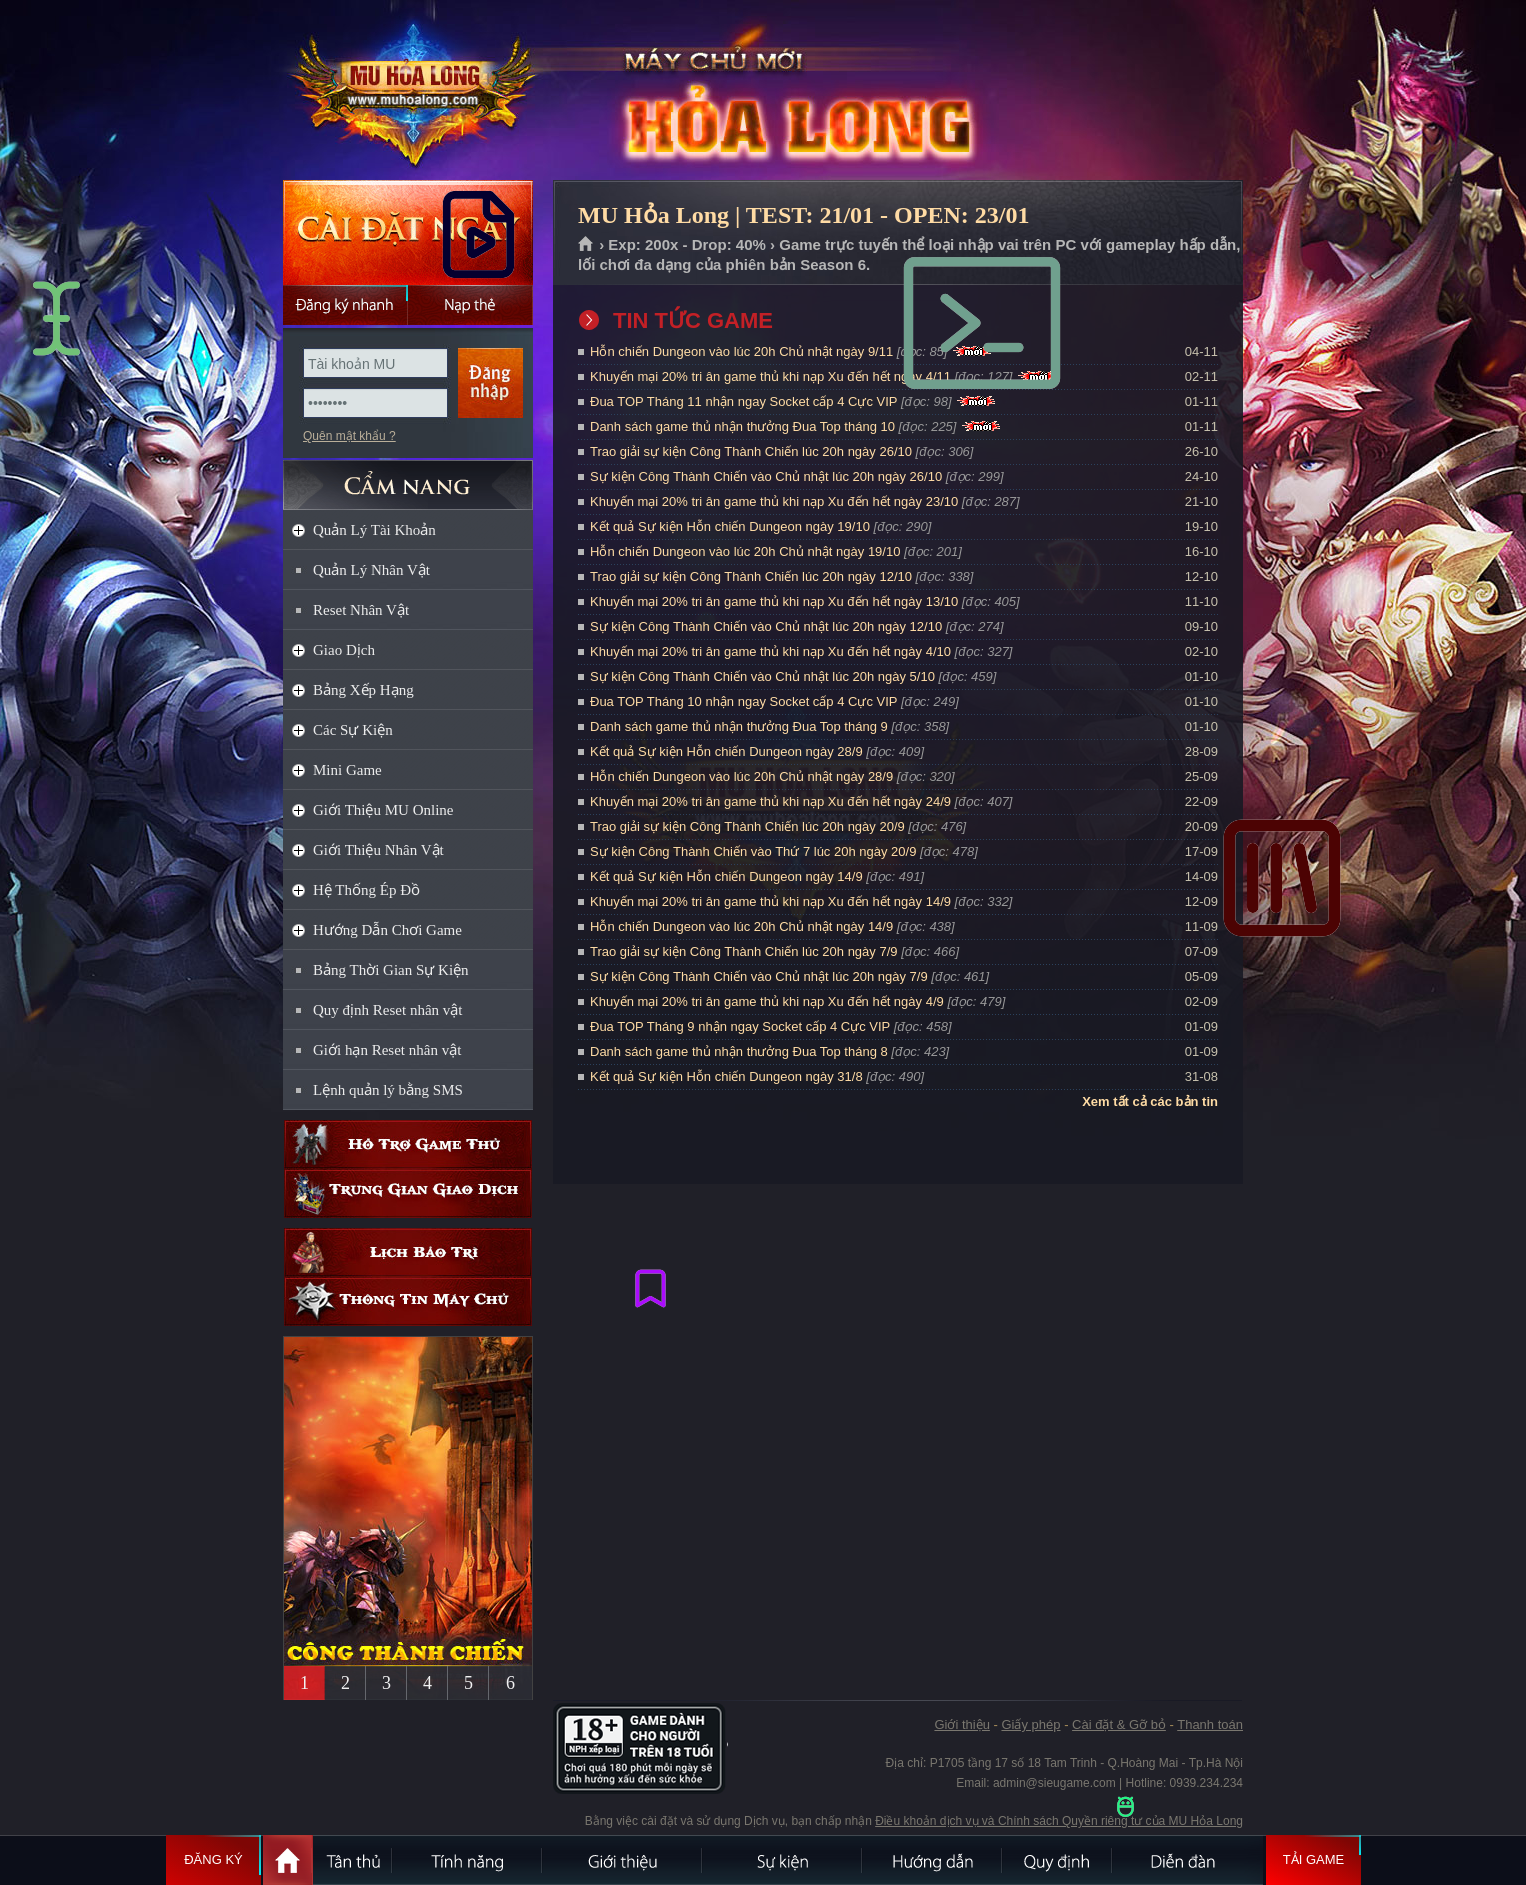 This screenshot has height=1885, width=1526. What do you see at coordinates (1125, 1806) in the screenshot?
I see `android device or system settings` at bounding box center [1125, 1806].